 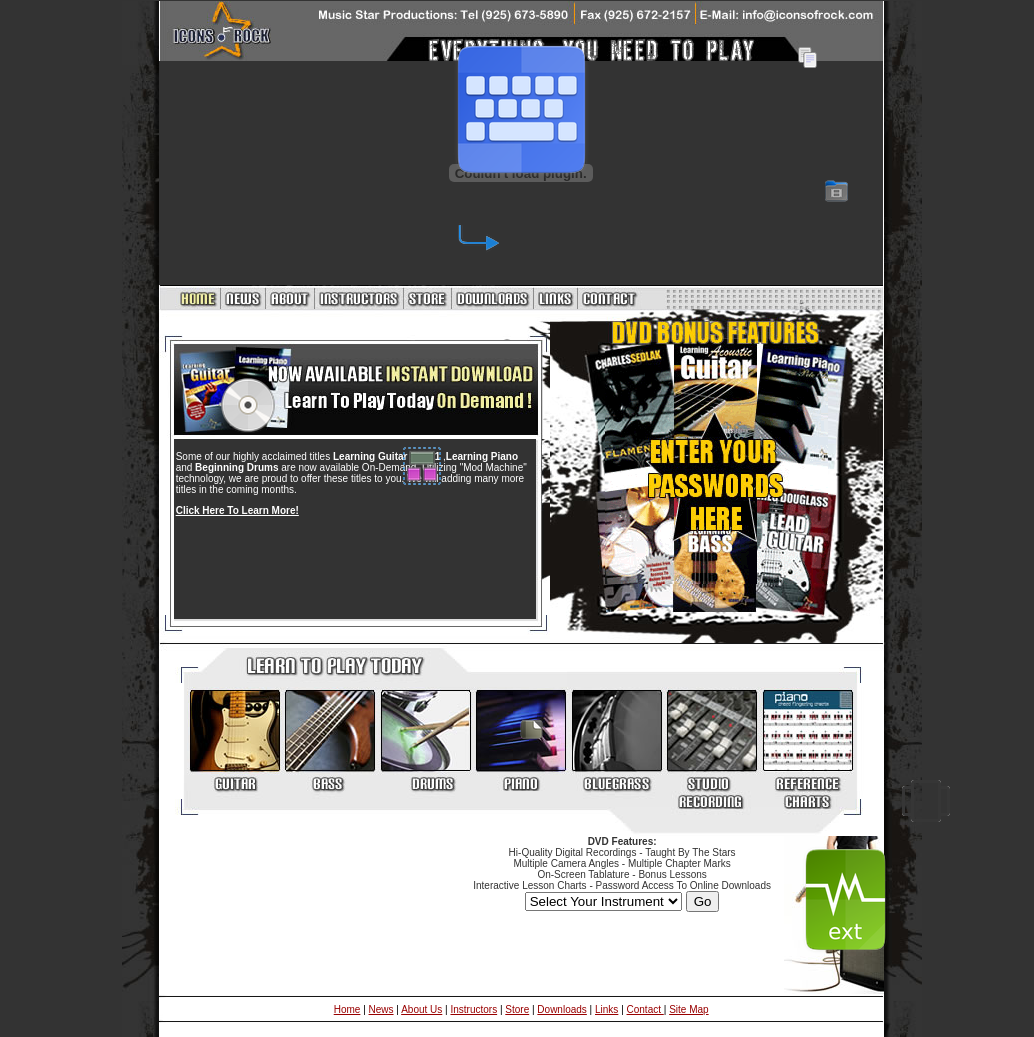 I want to click on forward this email to another recipient, so click(x=479, y=234).